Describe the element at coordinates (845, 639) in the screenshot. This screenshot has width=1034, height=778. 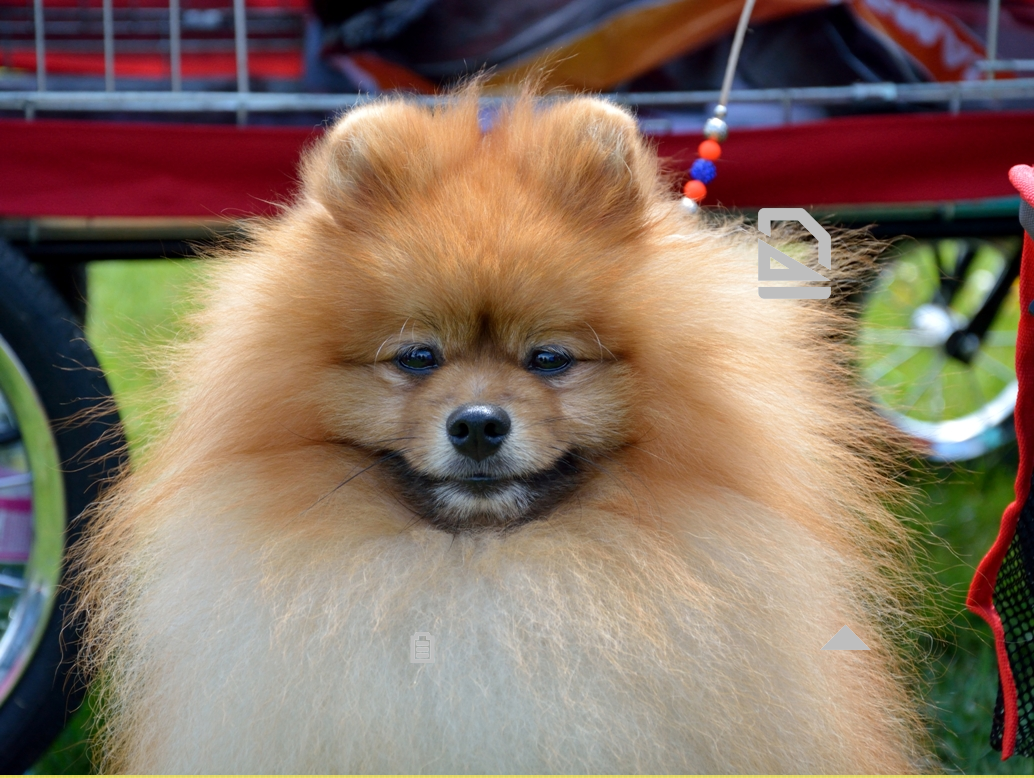
I see `scroll or pan upward` at that location.